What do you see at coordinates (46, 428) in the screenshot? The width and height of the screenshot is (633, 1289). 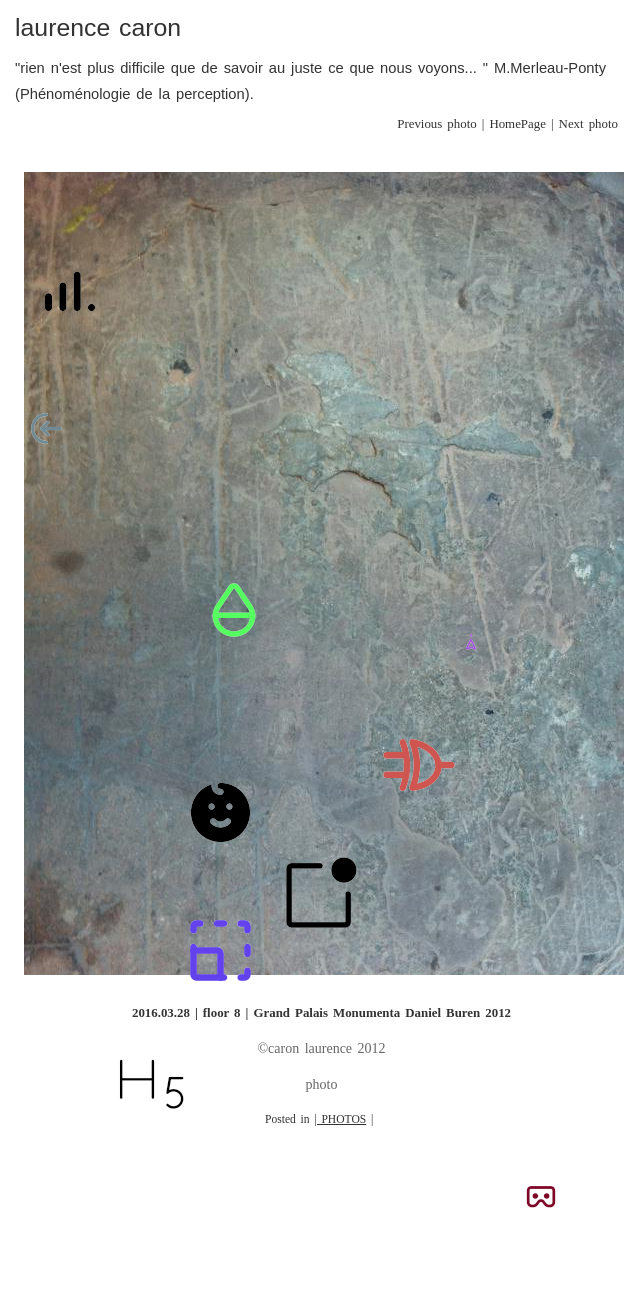 I see `return to previous screen` at bounding box center [46, 428].